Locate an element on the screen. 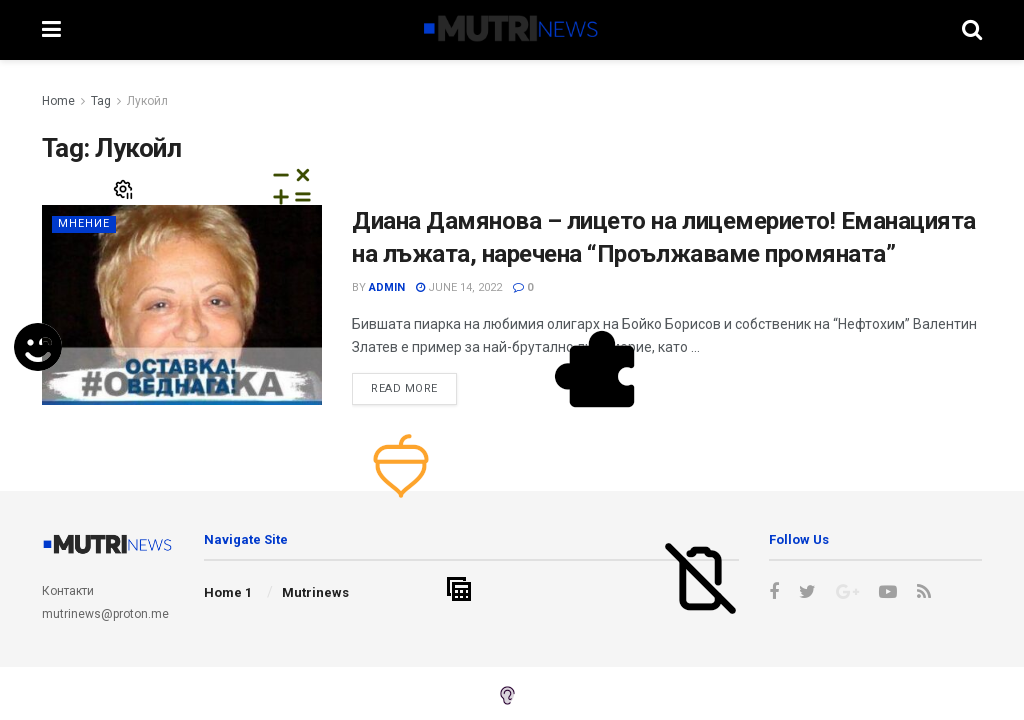 The image size is (1024, 720). open calculator or math tools is located at coordinates (292, 186).